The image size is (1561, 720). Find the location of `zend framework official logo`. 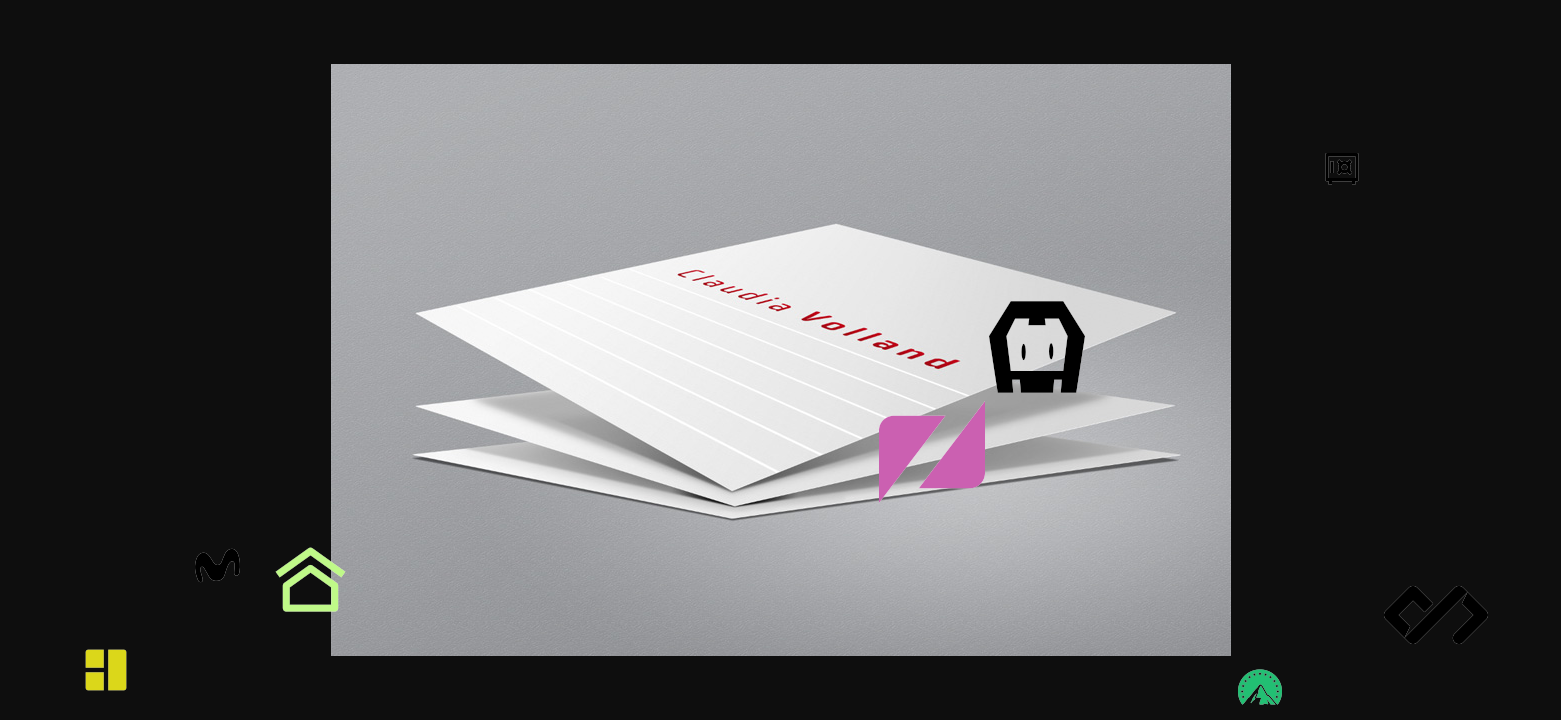

zend framework official logo is located at coordinates (932, 452).